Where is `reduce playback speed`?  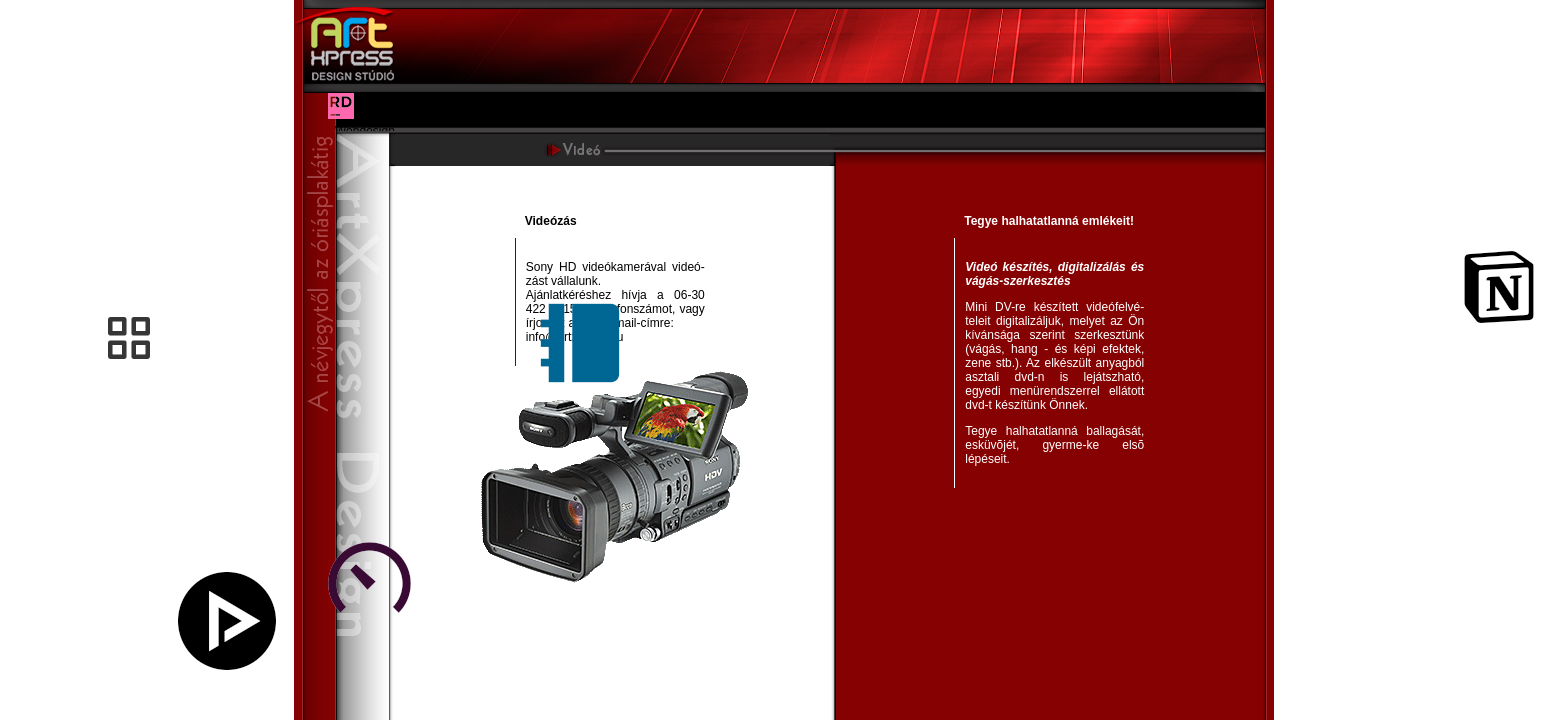
reduce playback speed is located at coordinates (369, 579).